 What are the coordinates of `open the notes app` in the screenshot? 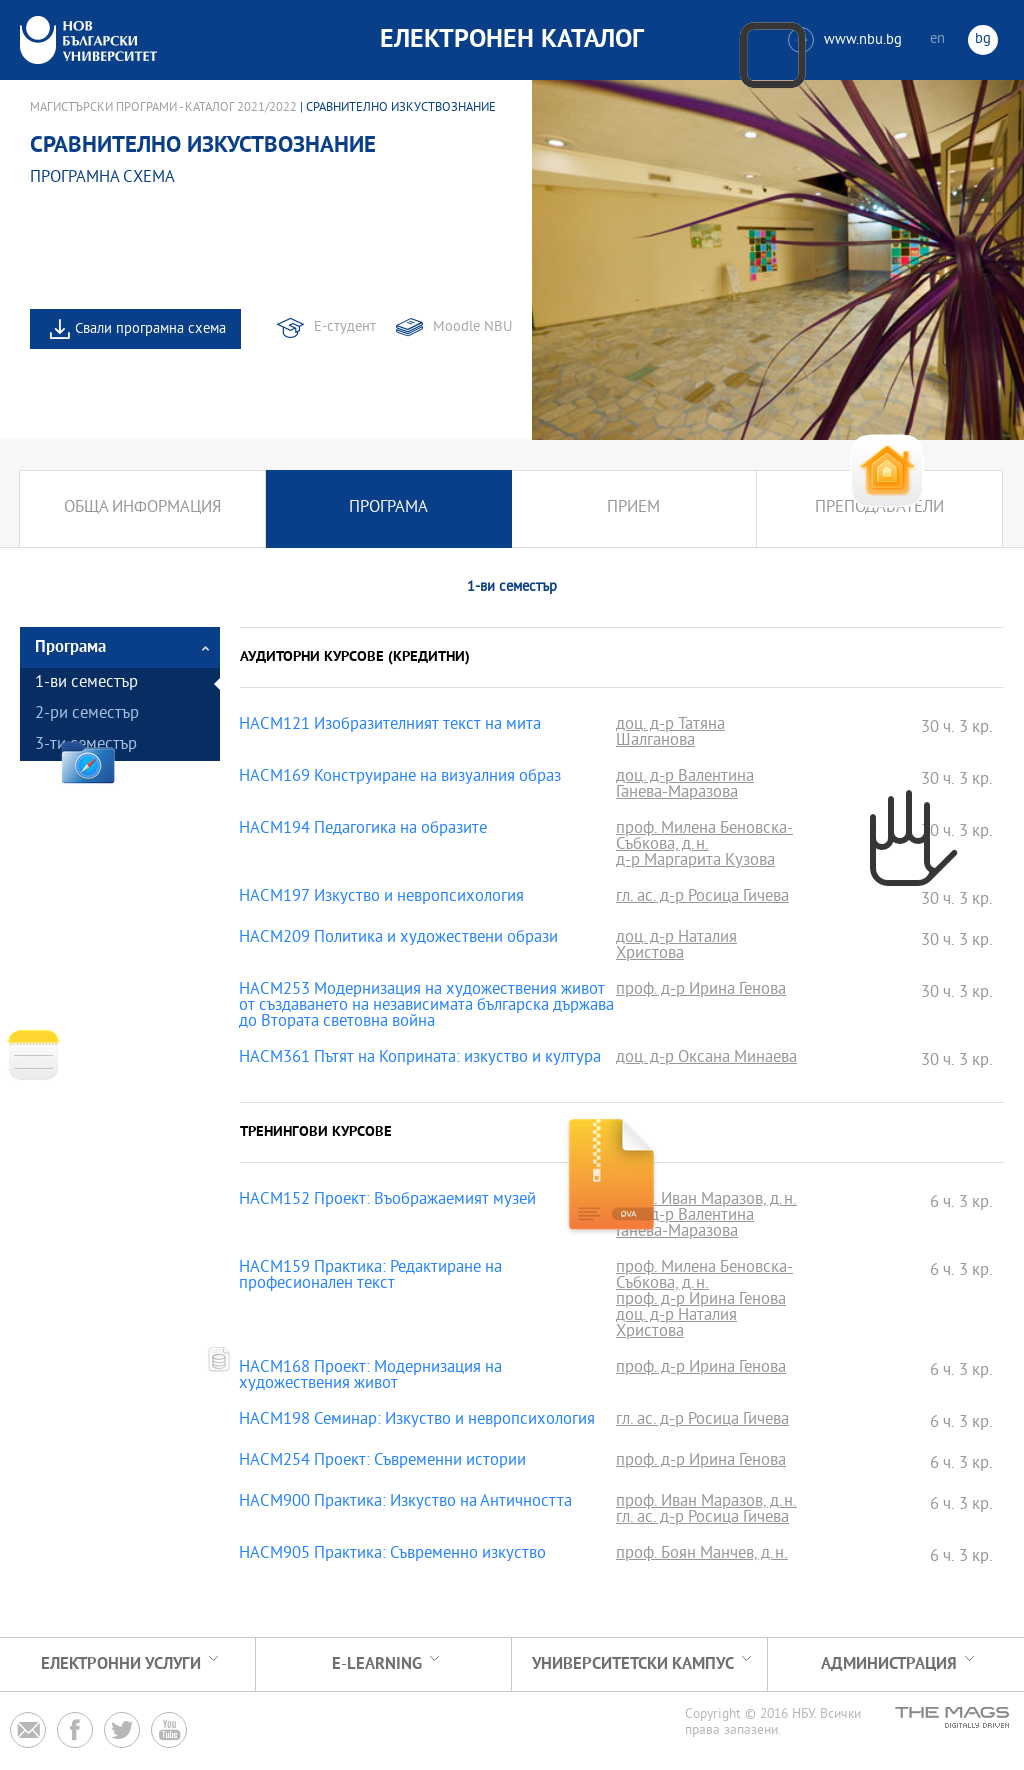 It's located at (33, 1055).